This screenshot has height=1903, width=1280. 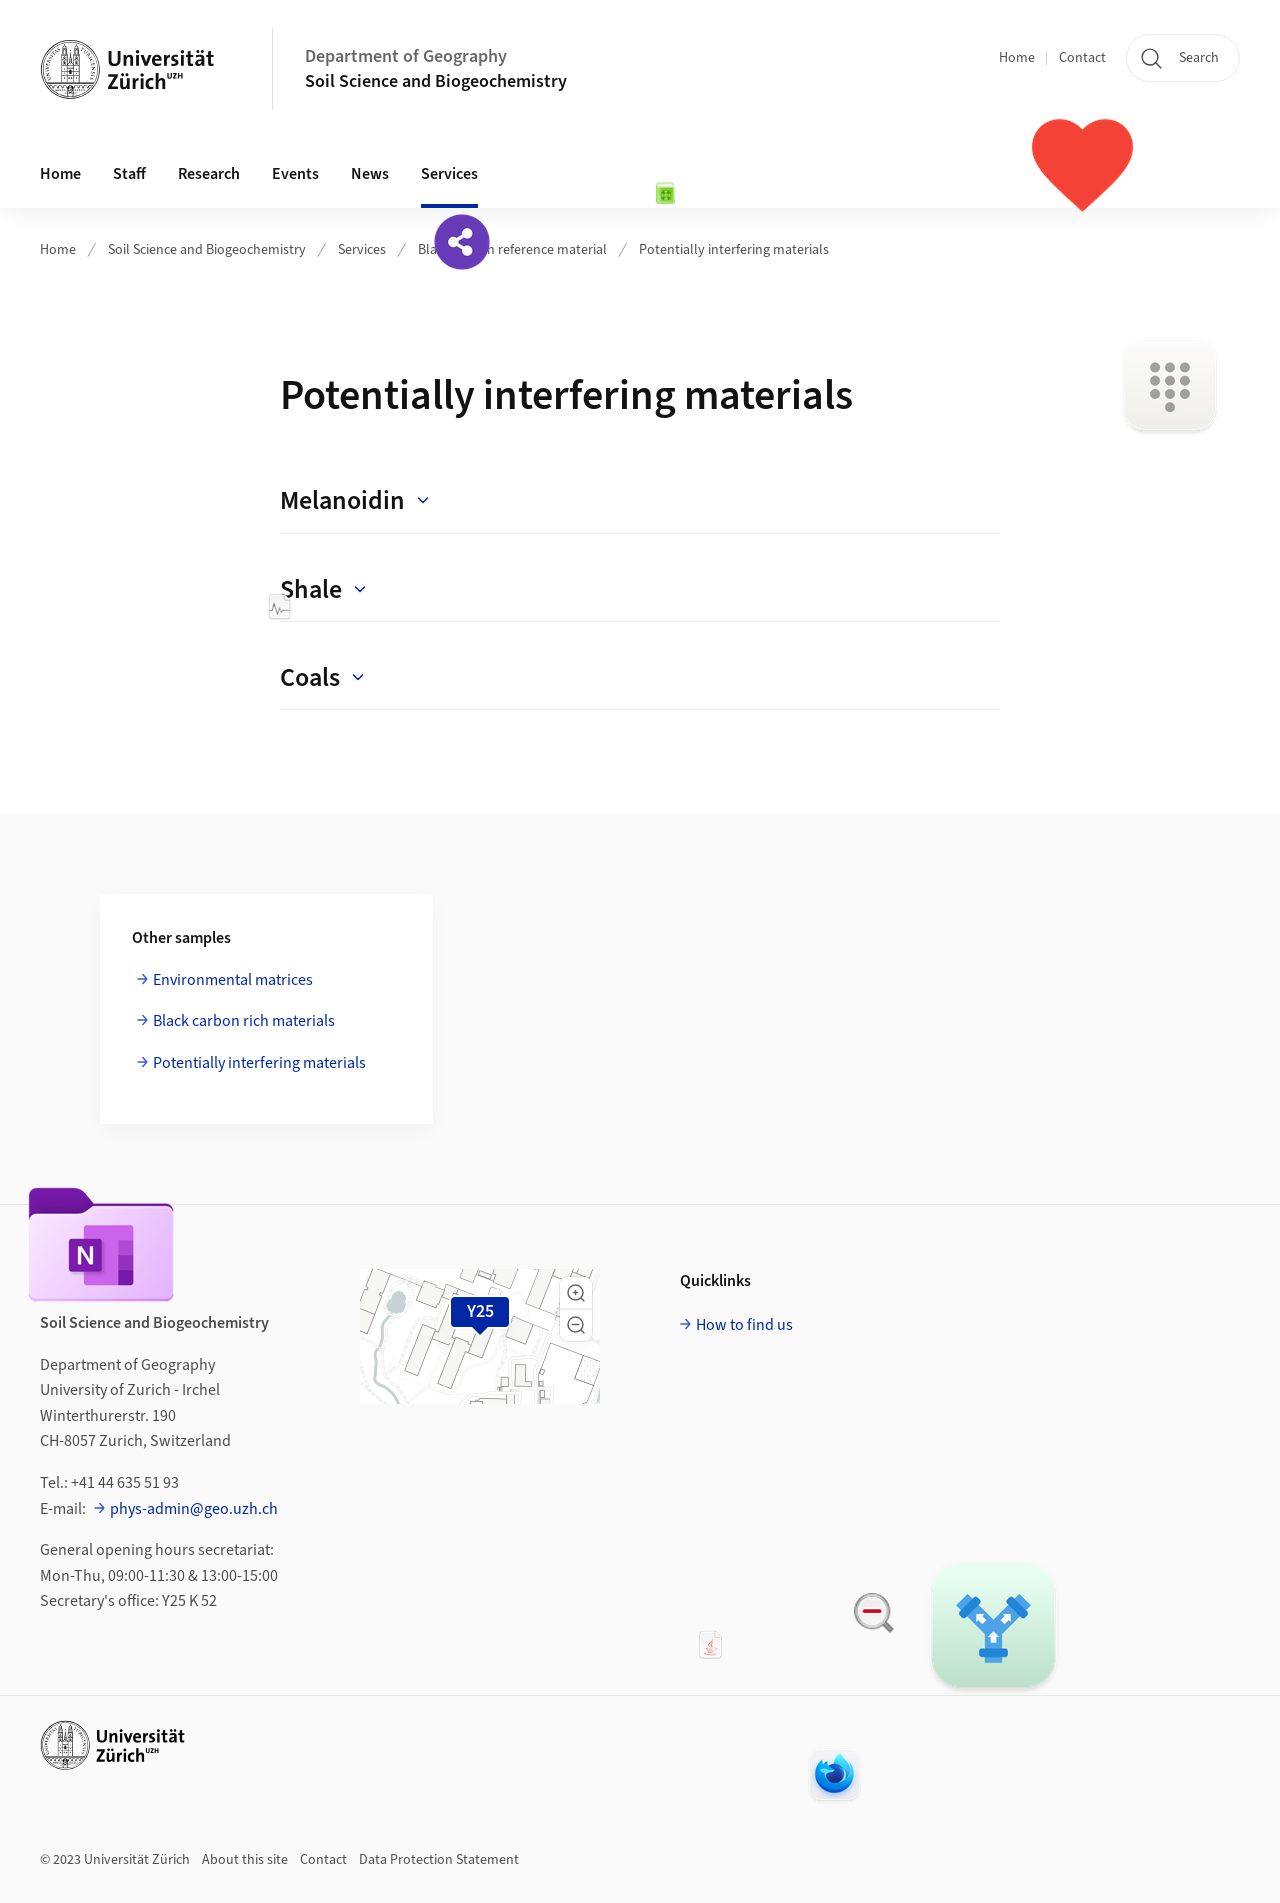 What do you see at coordinates (710, 1644) in the screenshot?
I see `a java source code file` at bounding box center [710, 1644].